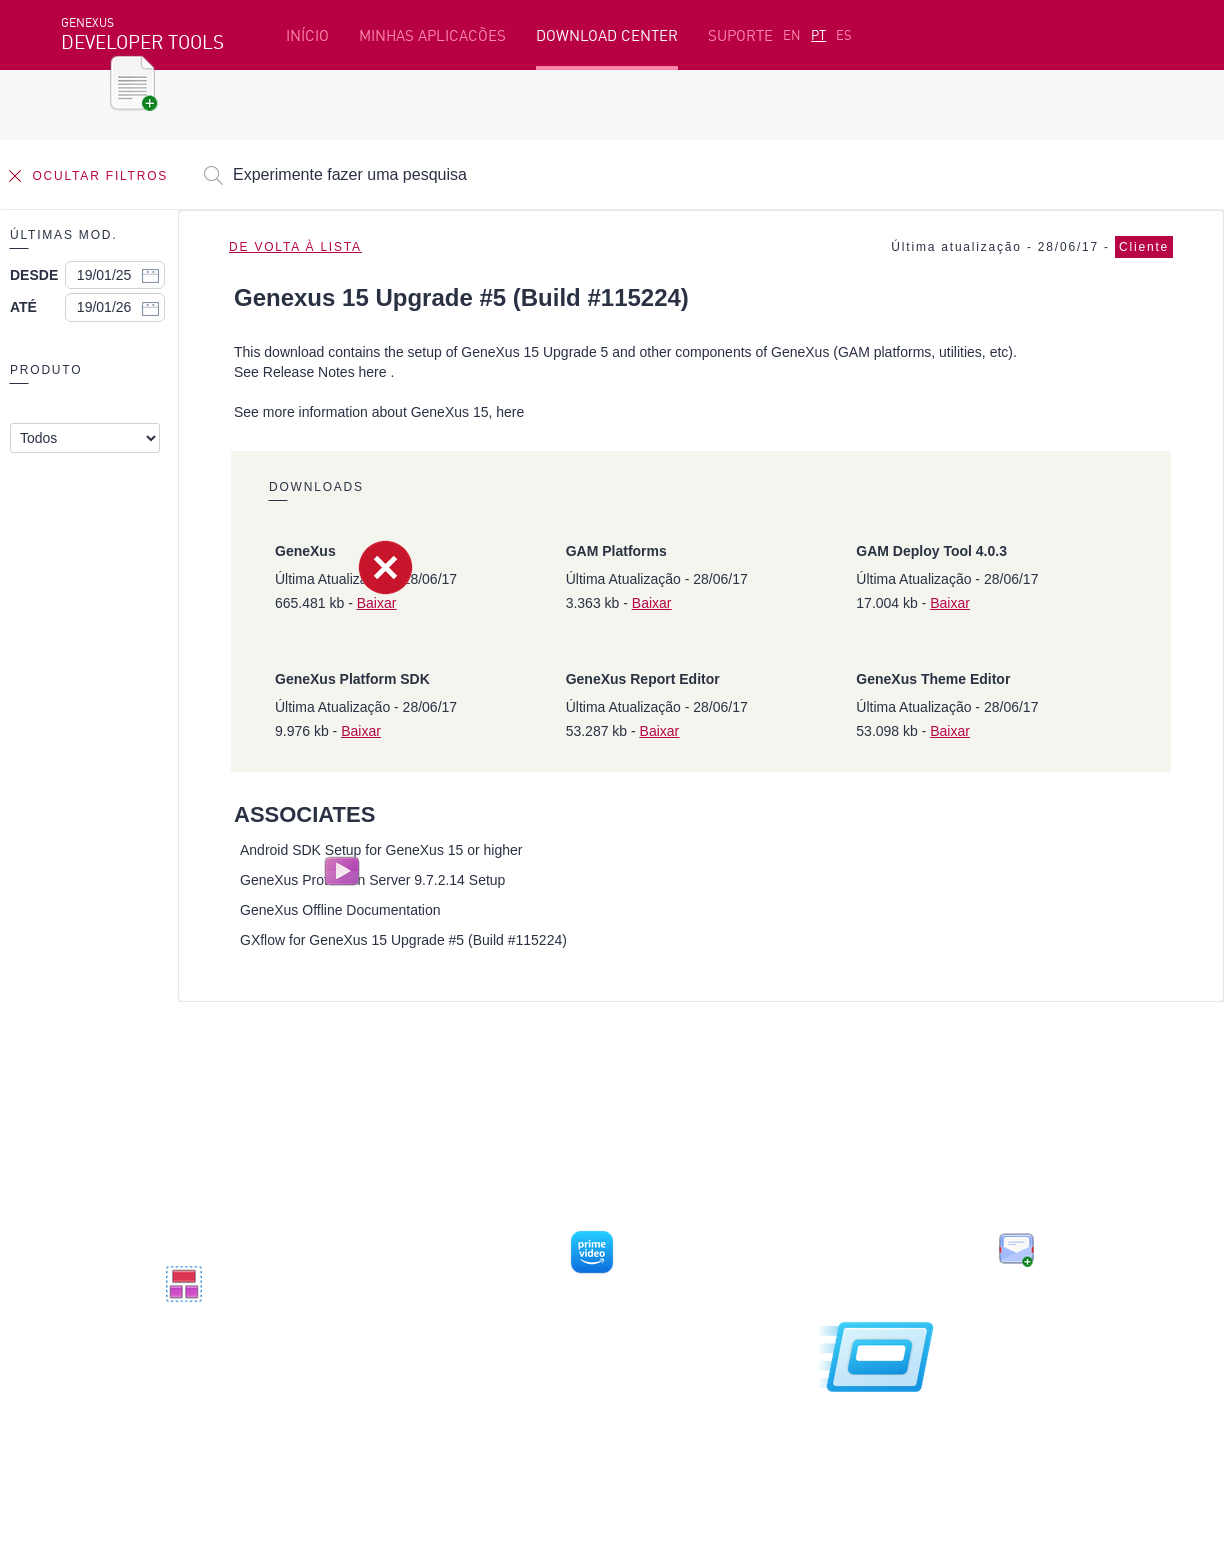 Image resolution: width=1224 pixels, height=1541 pixels. I want to click on launch or run an application, so click(880, 1357).